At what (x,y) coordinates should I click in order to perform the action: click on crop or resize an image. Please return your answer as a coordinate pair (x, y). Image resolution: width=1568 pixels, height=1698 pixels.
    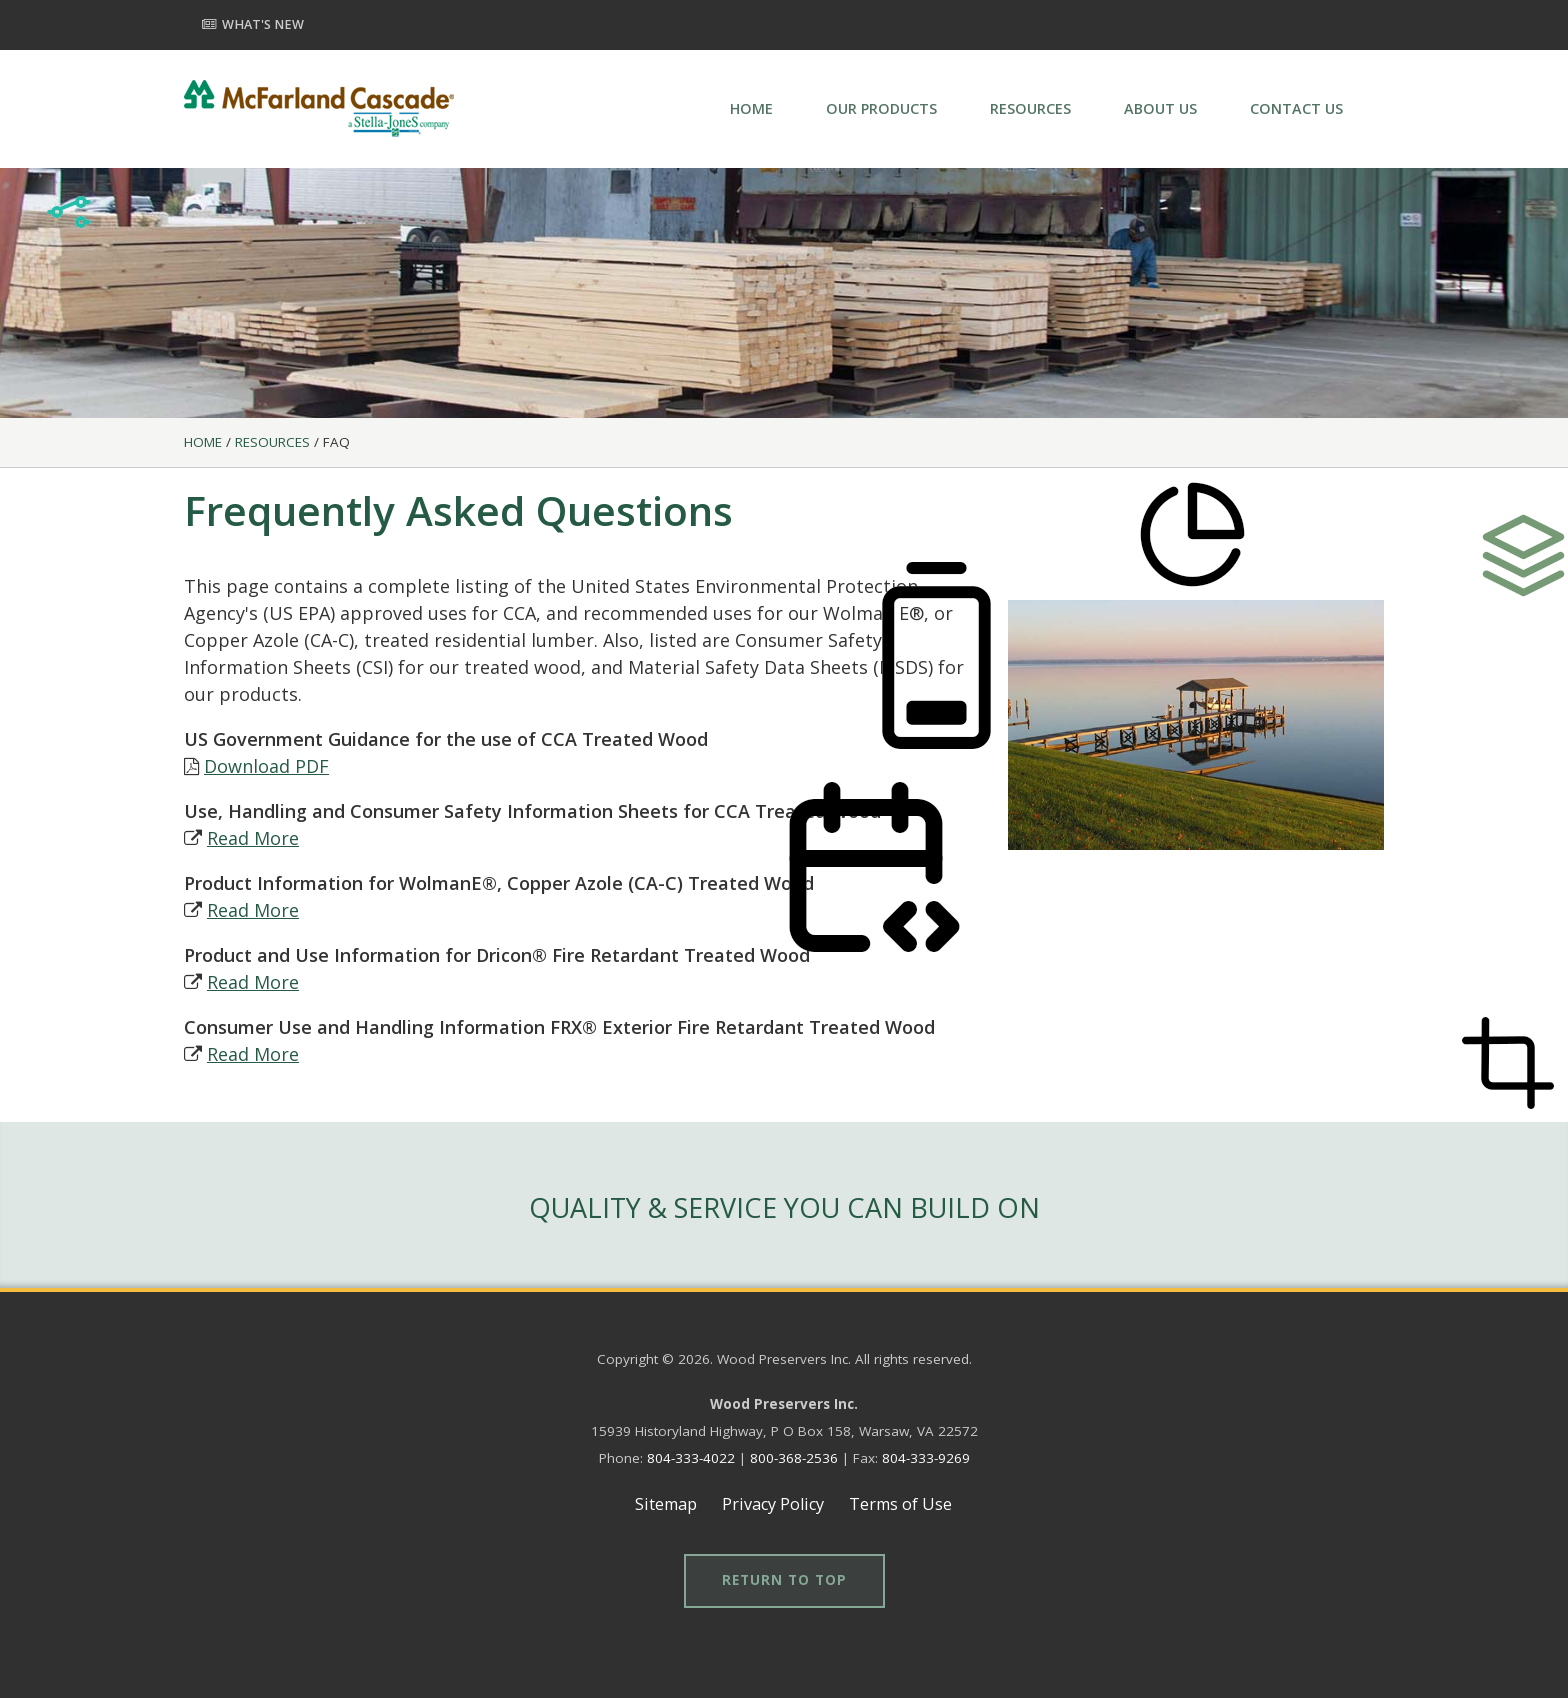
    Looking at the image, I should click on (1508, 1063).